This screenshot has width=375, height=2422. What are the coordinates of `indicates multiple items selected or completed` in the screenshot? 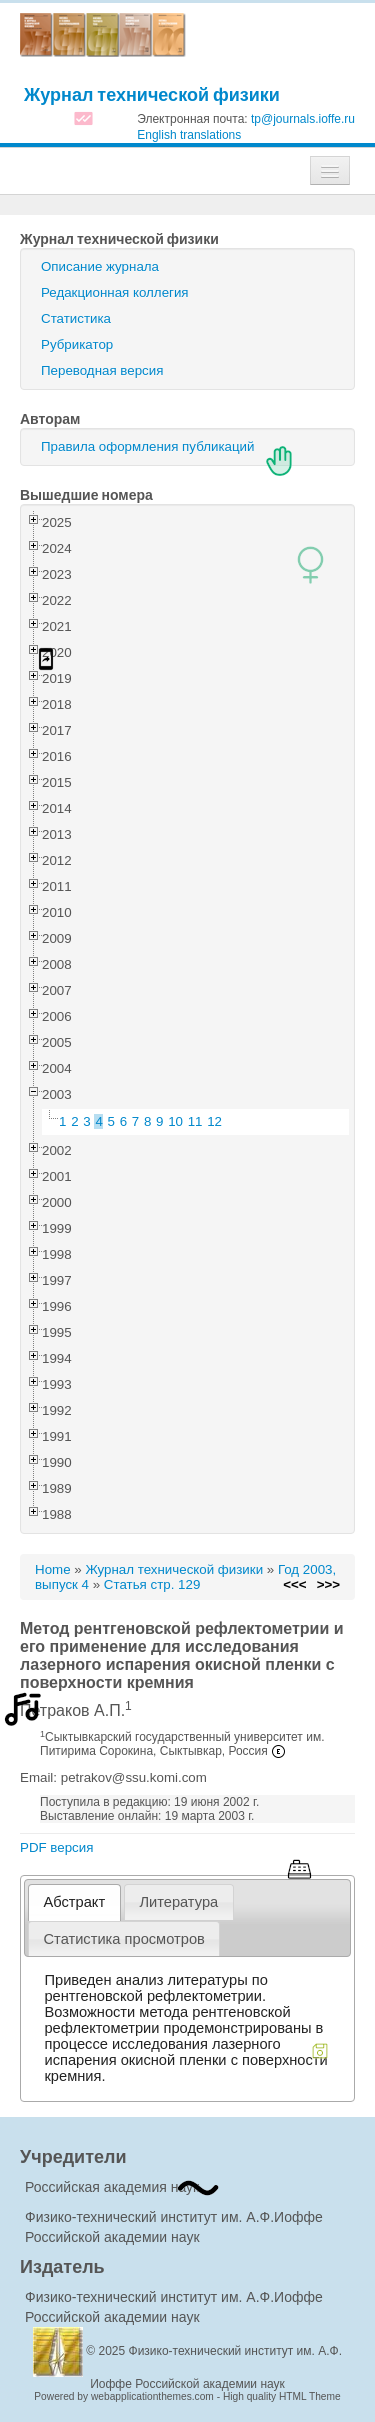 It's located at (83, 118).